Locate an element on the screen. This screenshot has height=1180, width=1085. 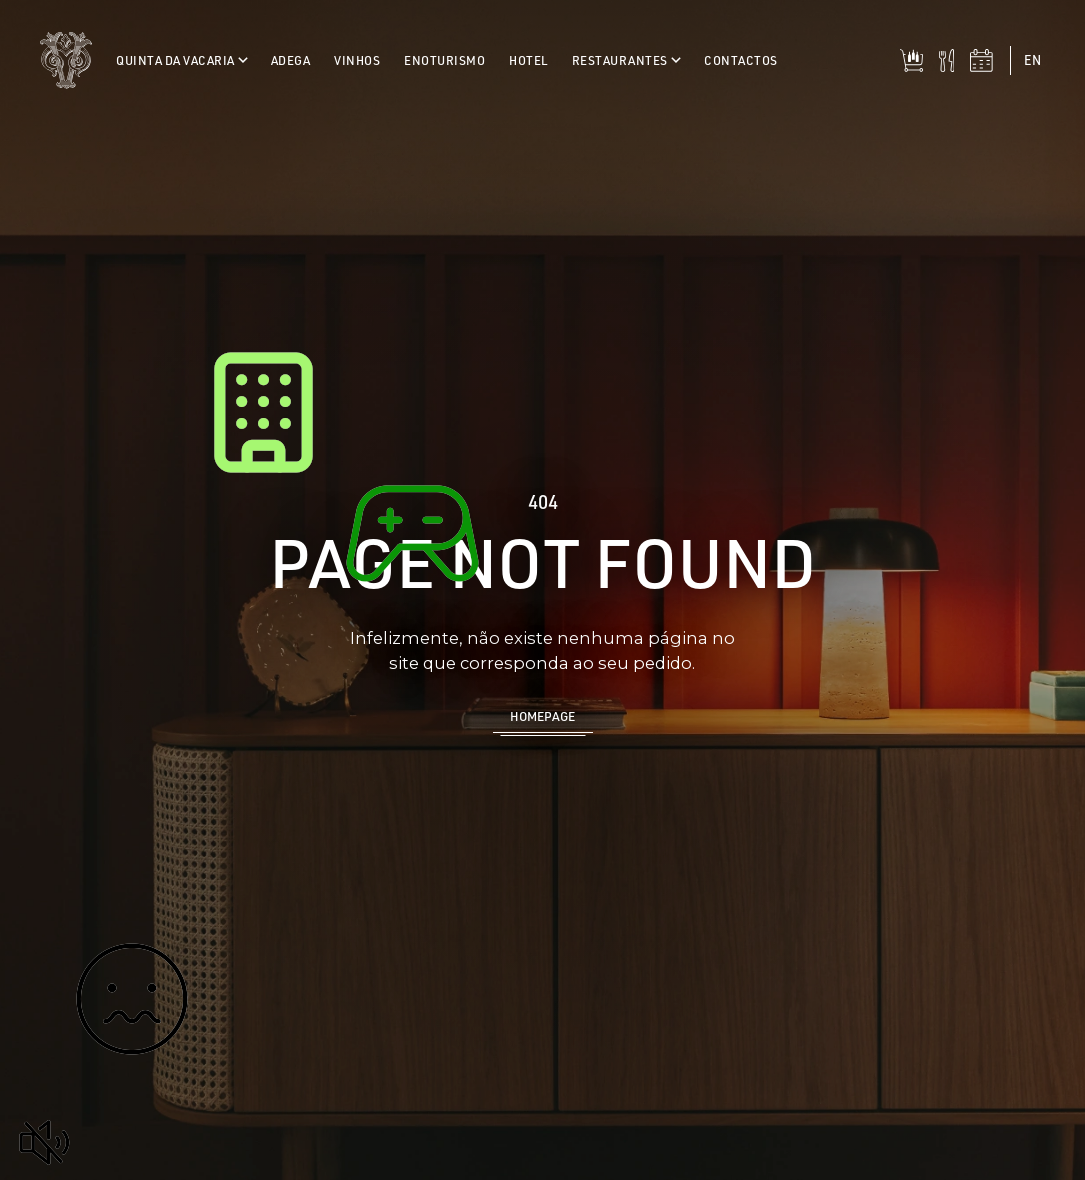
indicates an error or something went wrong is located at coordinates (132, 999).